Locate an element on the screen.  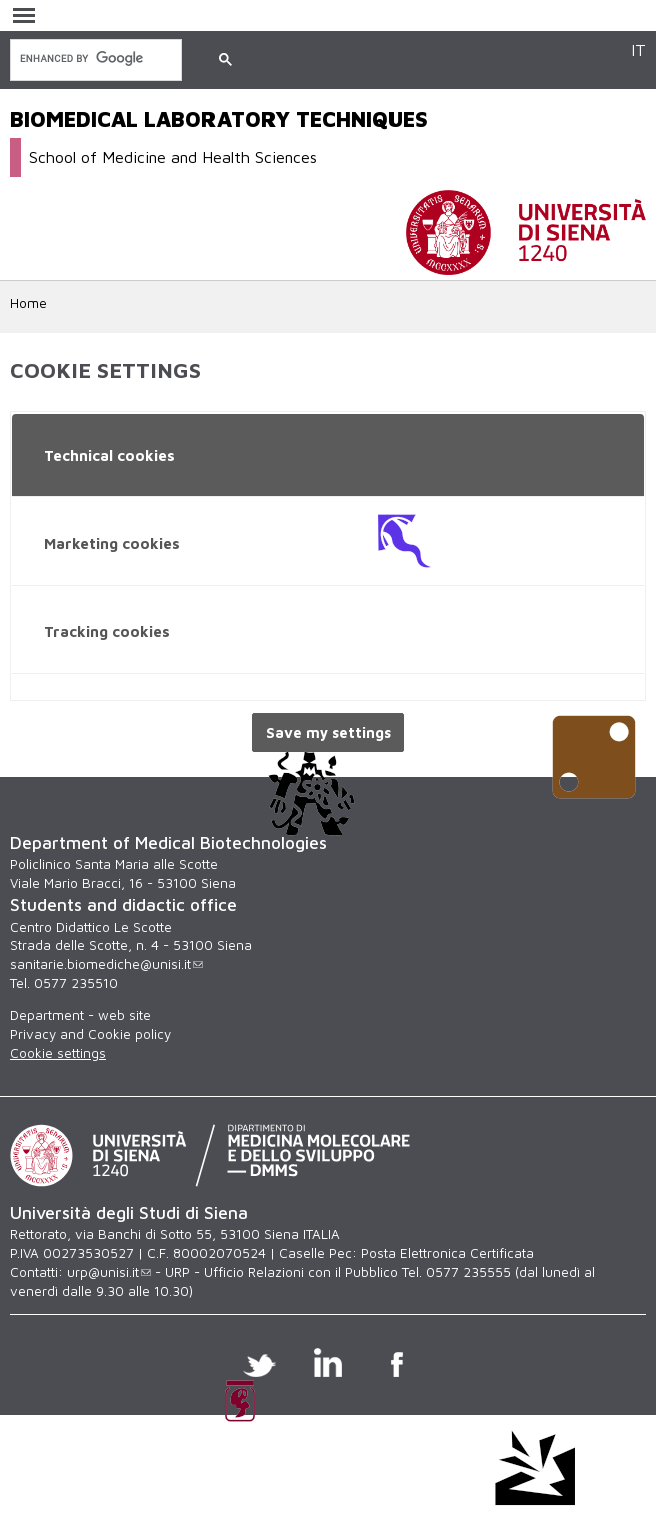
collect or capture a shadow creature is located at coordinates (240, 1401).